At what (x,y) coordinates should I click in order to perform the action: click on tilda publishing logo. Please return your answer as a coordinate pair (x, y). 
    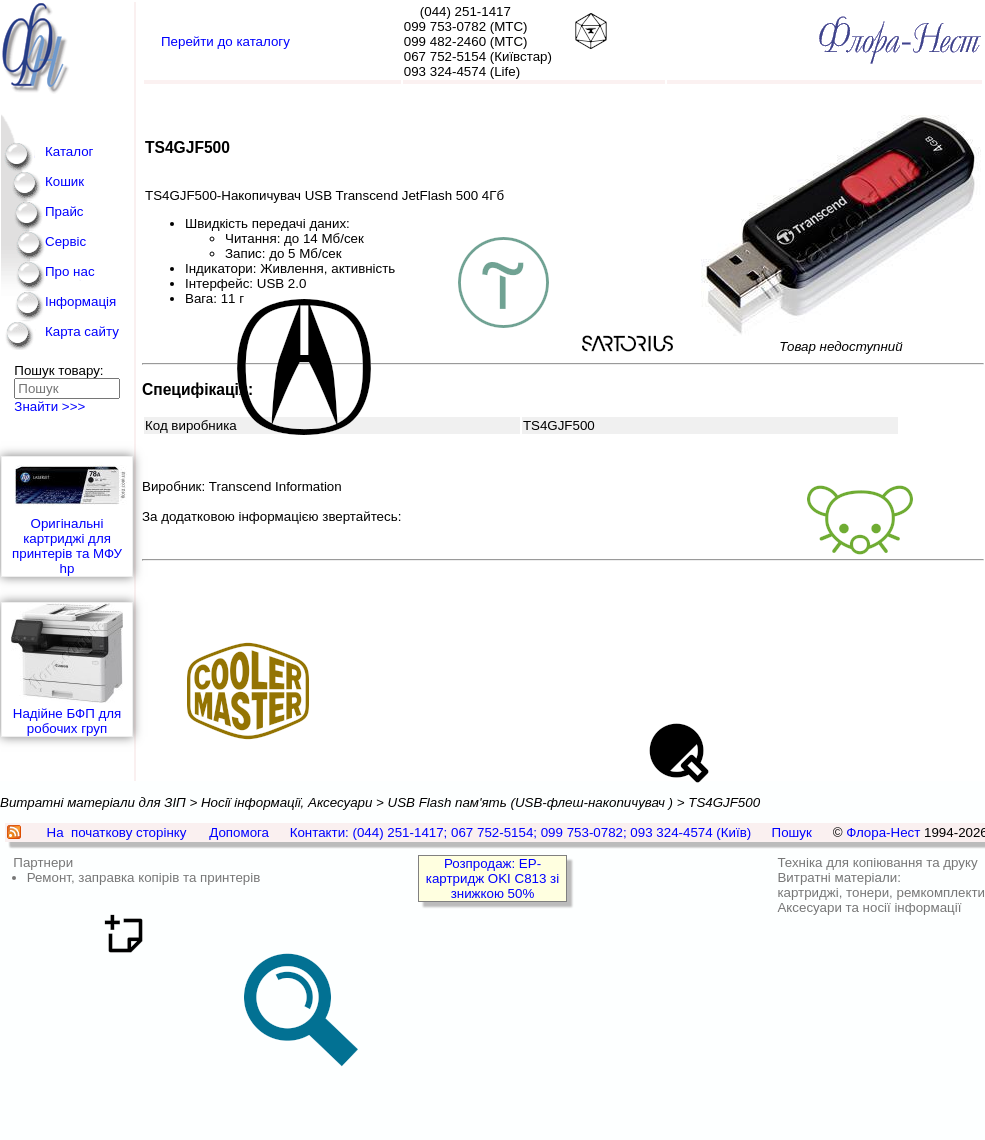
    Looking at the image, I should click on (503, 282).